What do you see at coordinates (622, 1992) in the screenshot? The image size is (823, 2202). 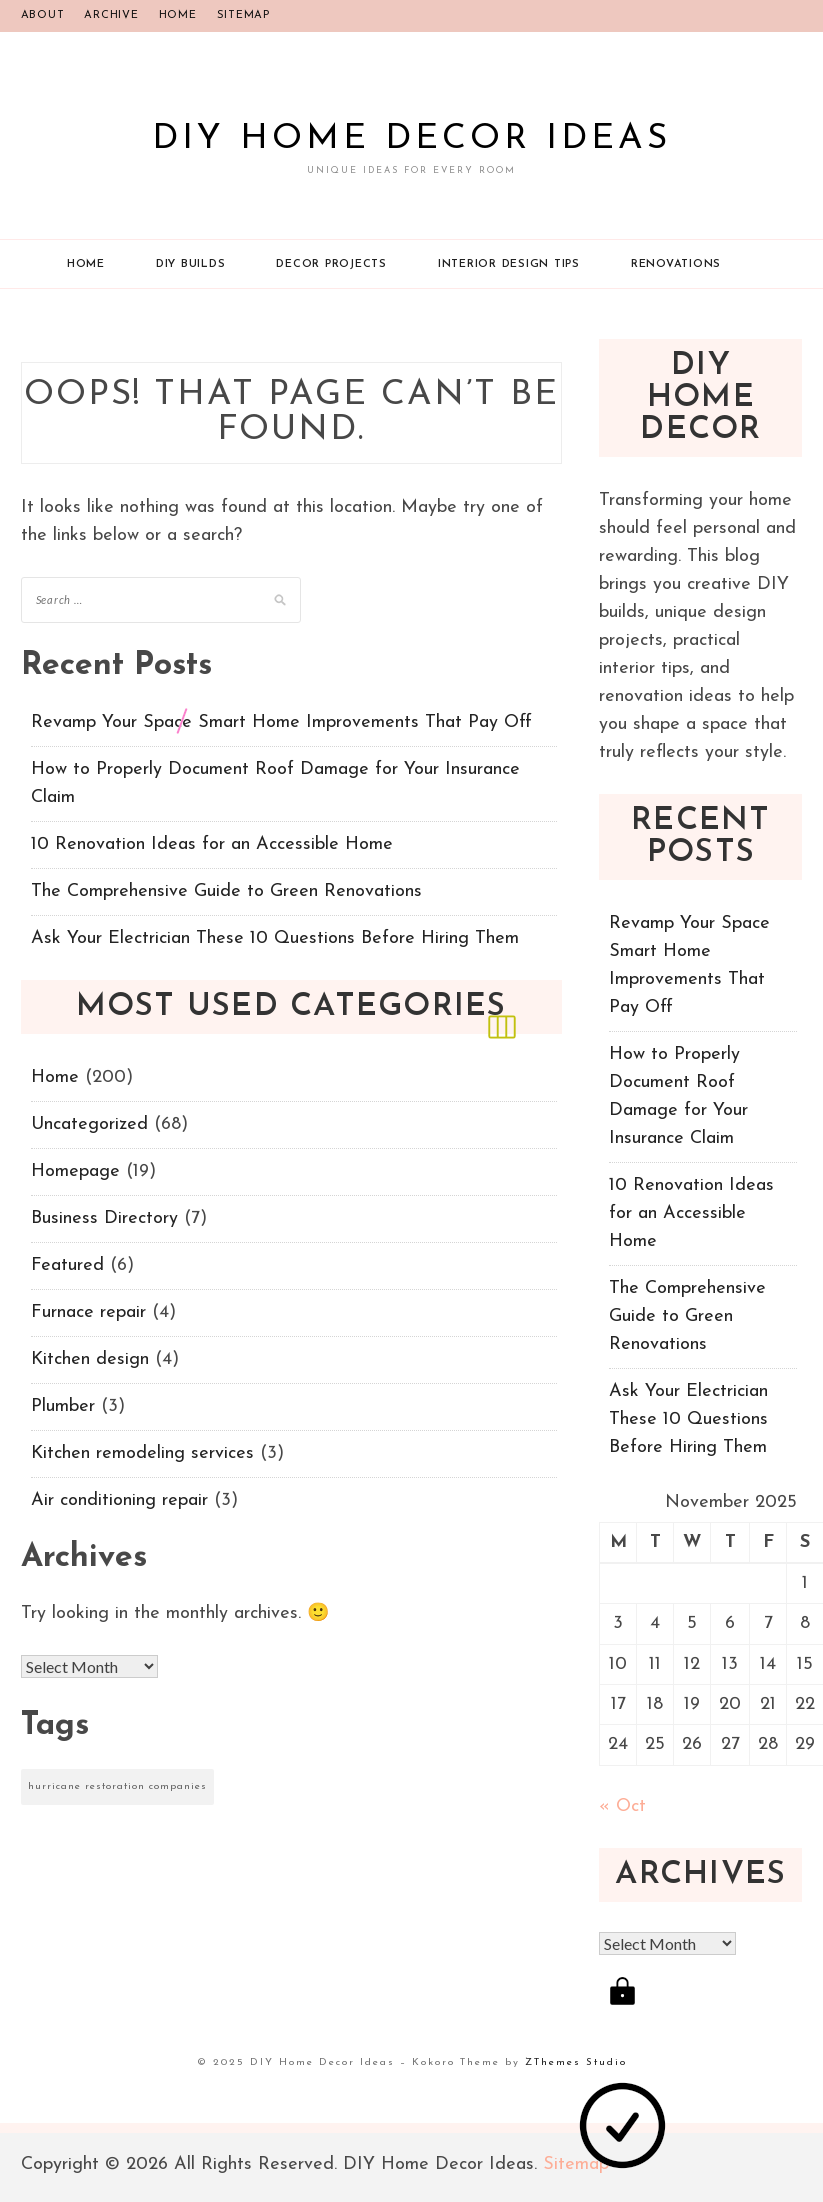 I see `indicates a locked or secured item` at bounding box center [622, 1992].